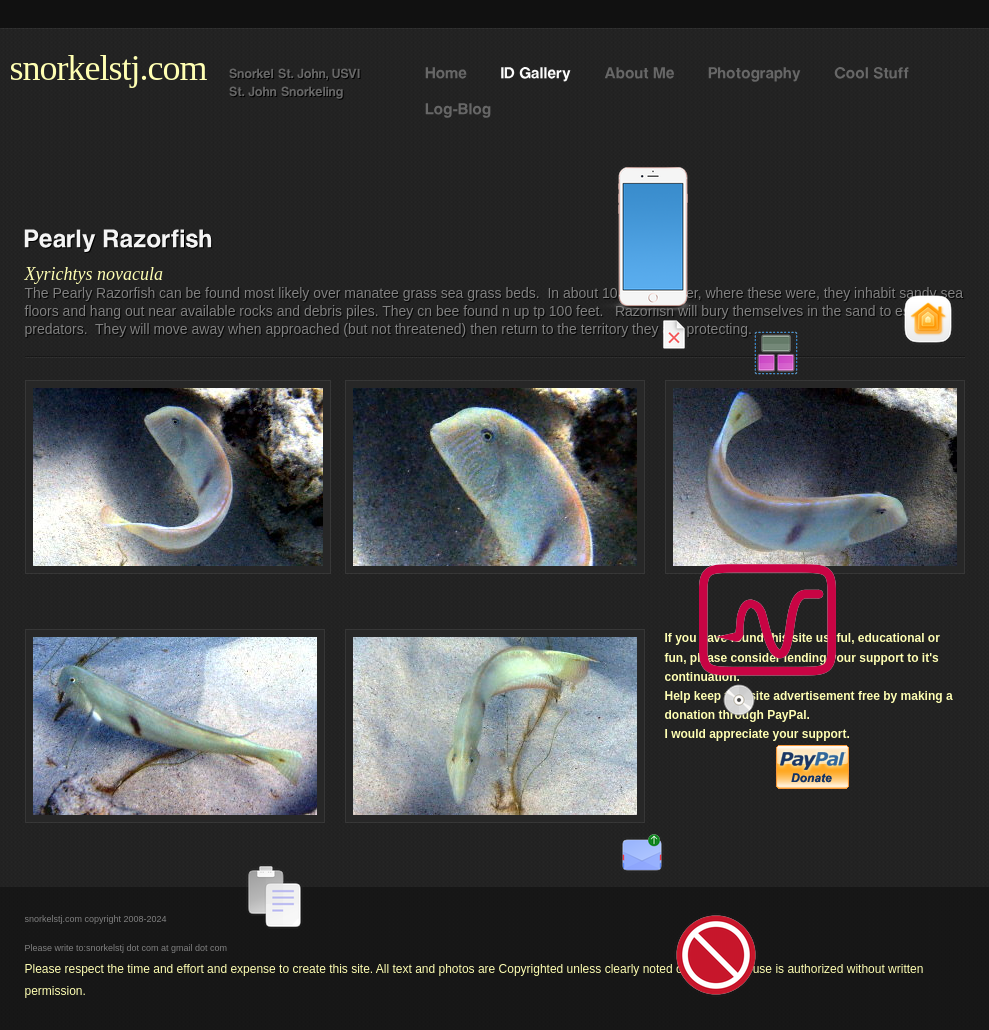 This screenshot has height=1030, width=989. I want to click on paste copied content from clipboard, so click(274, 896).